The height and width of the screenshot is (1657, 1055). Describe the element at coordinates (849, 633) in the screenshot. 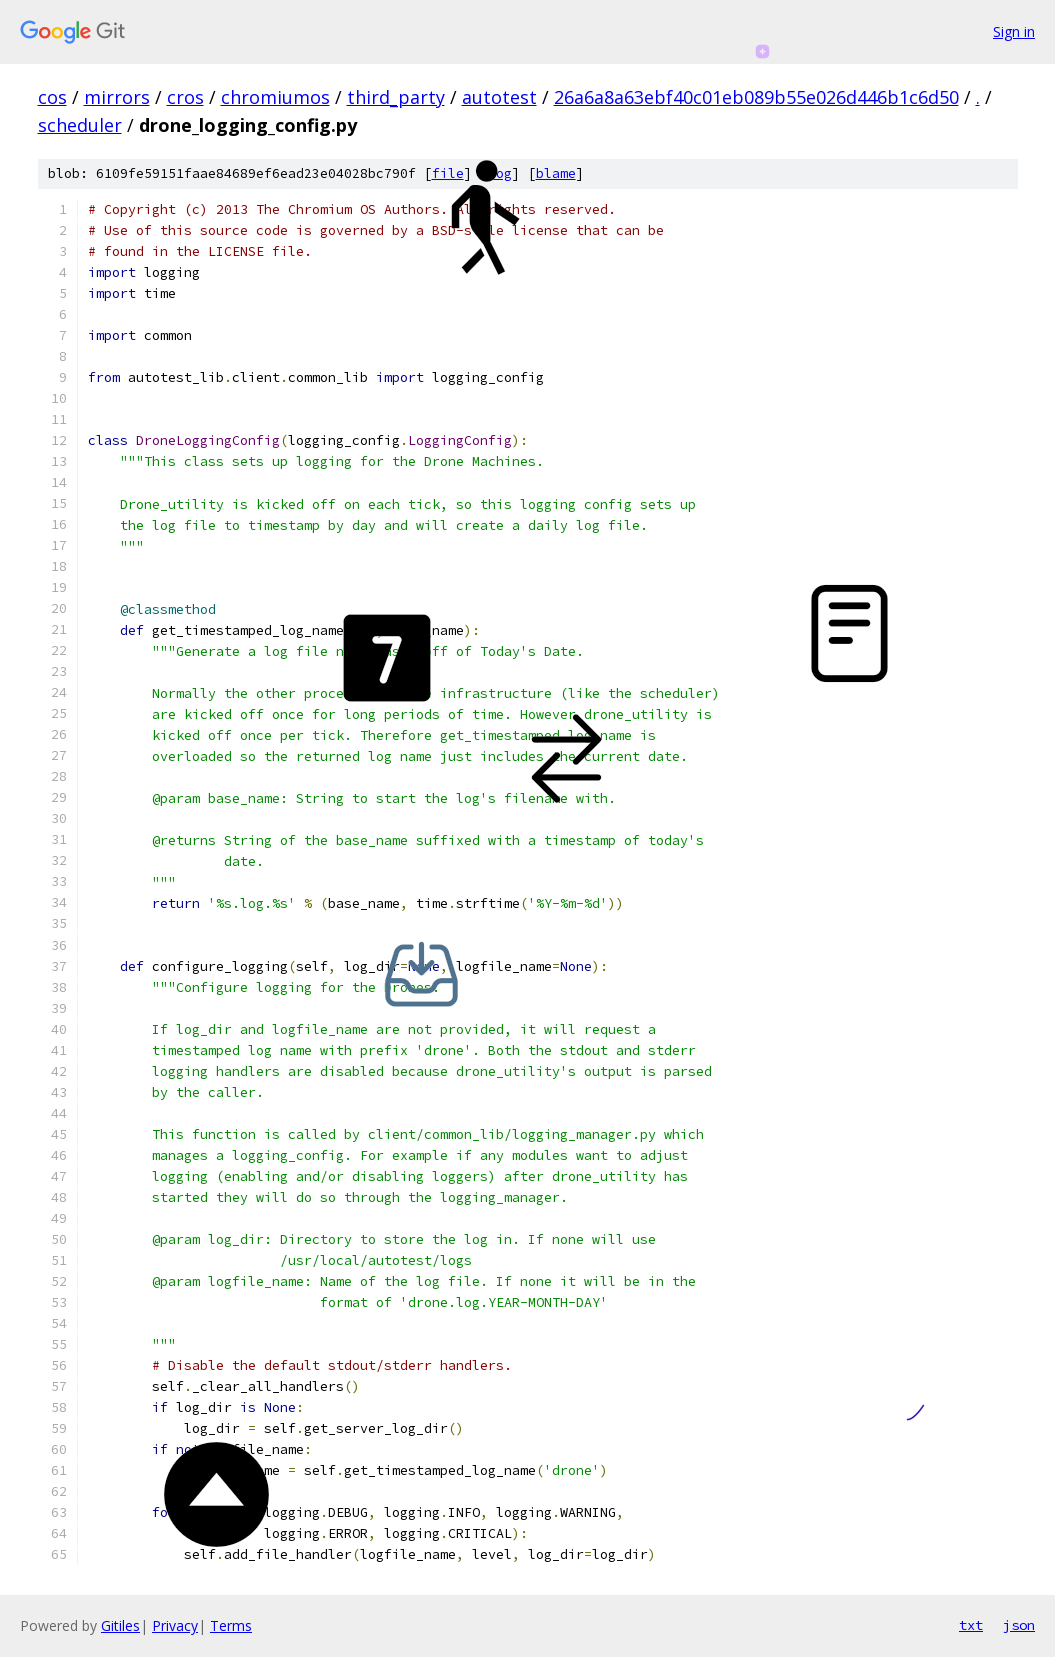

I see `open reader mode for distraction-free viewing` at that location.